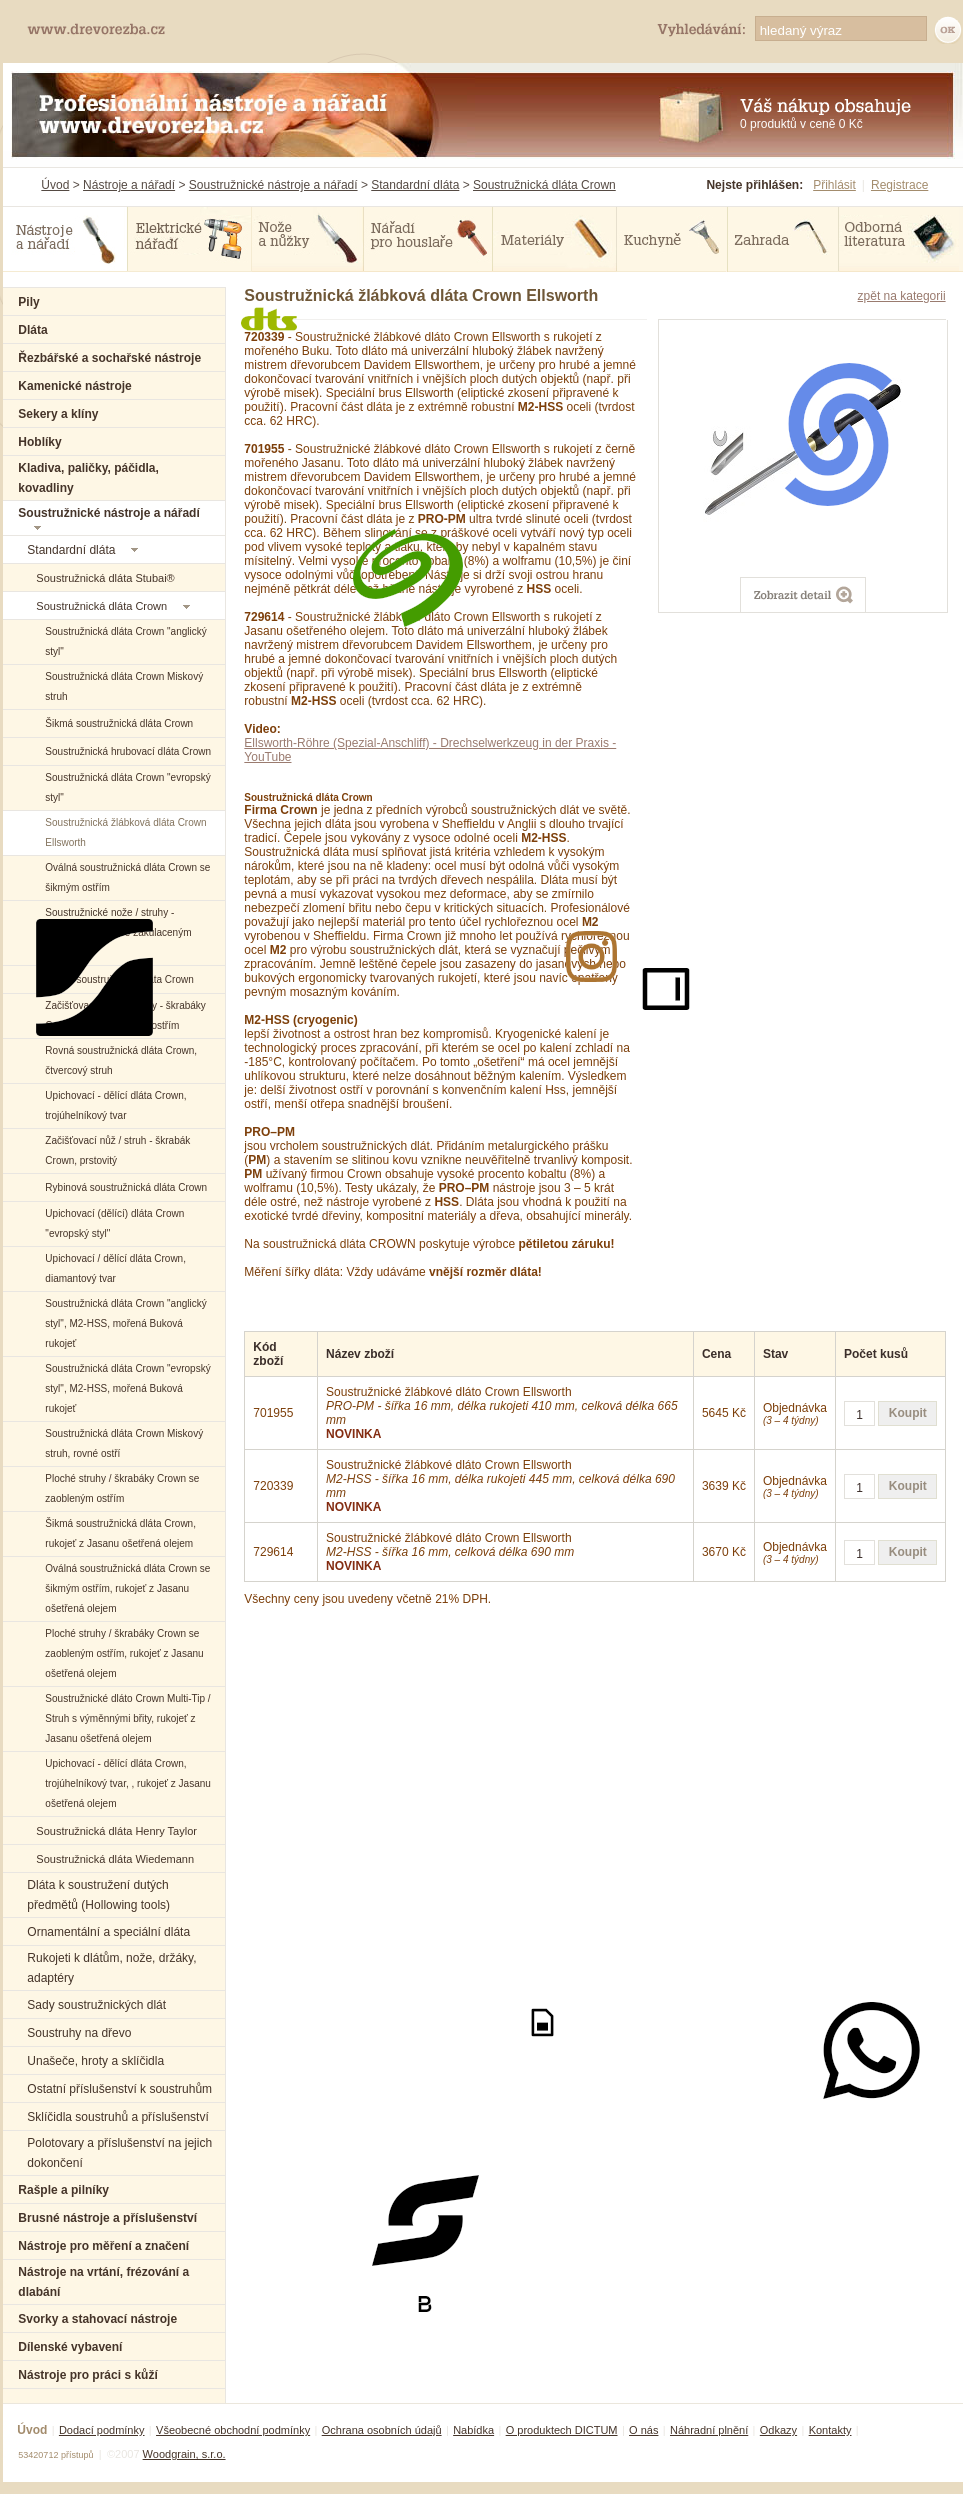  I want to click on brenntag company logo, so click(425, 2304).